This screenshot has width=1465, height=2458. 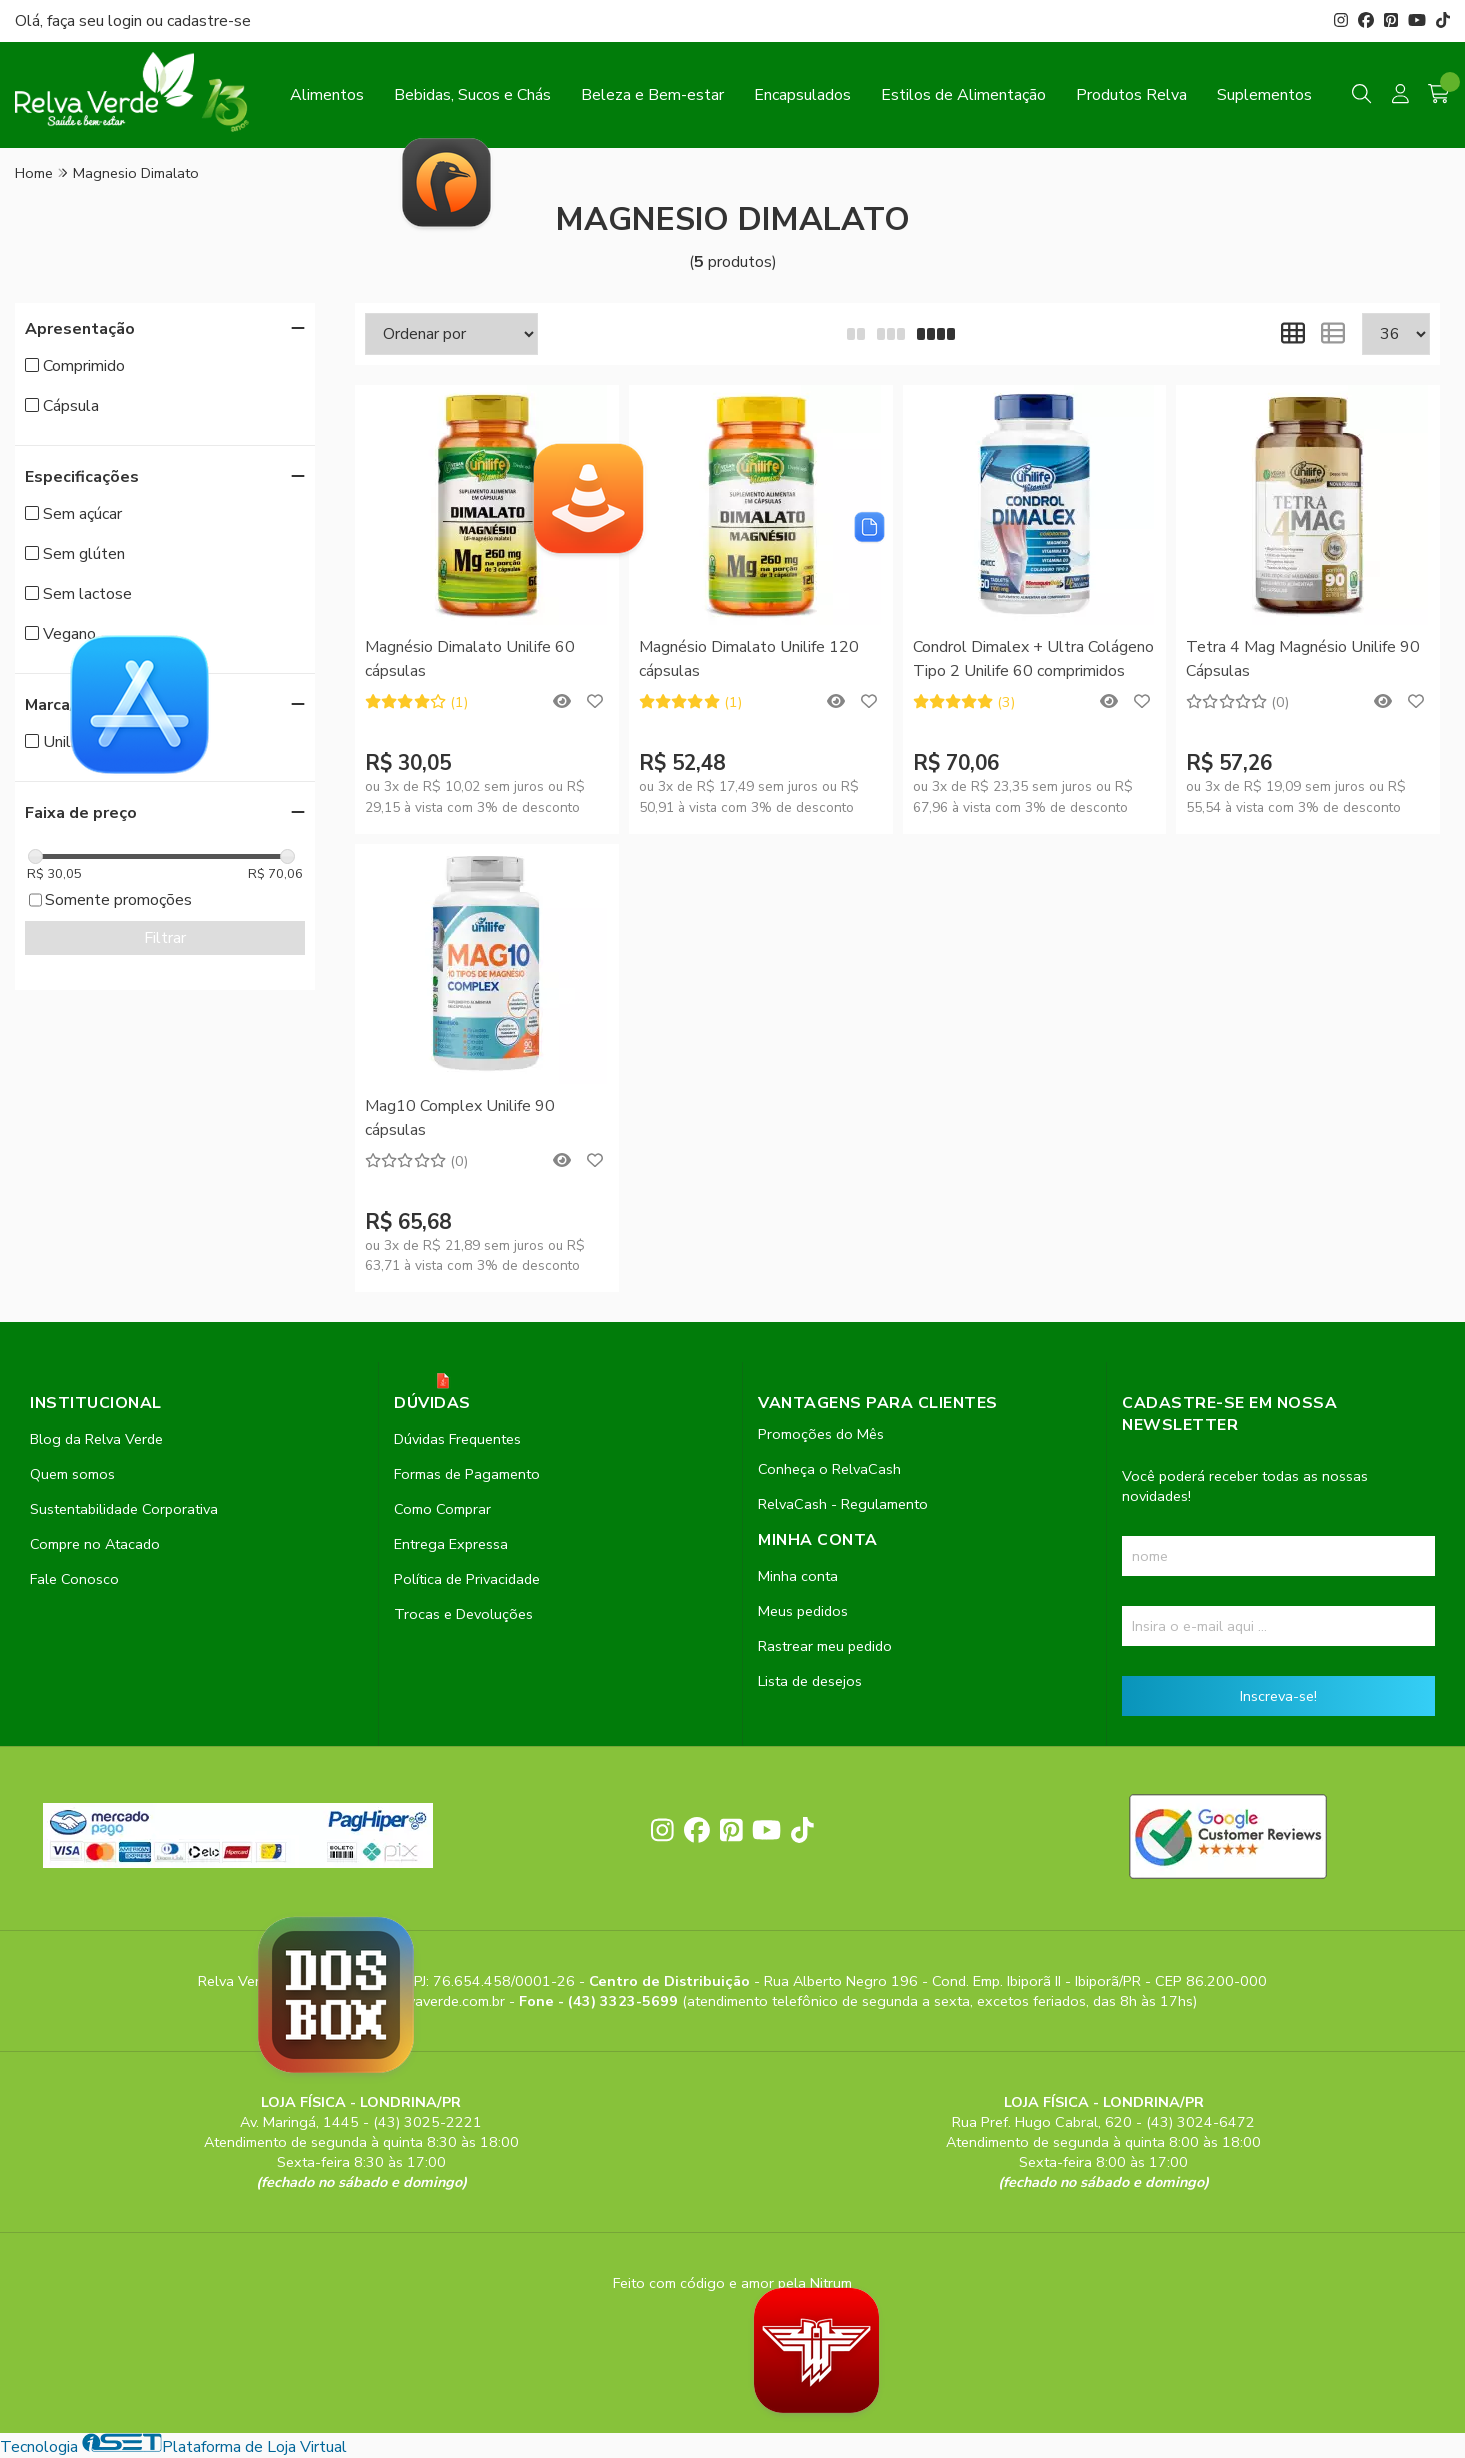 I want to click on open the App Store to browse and download apps, so click(x=139, y=704).